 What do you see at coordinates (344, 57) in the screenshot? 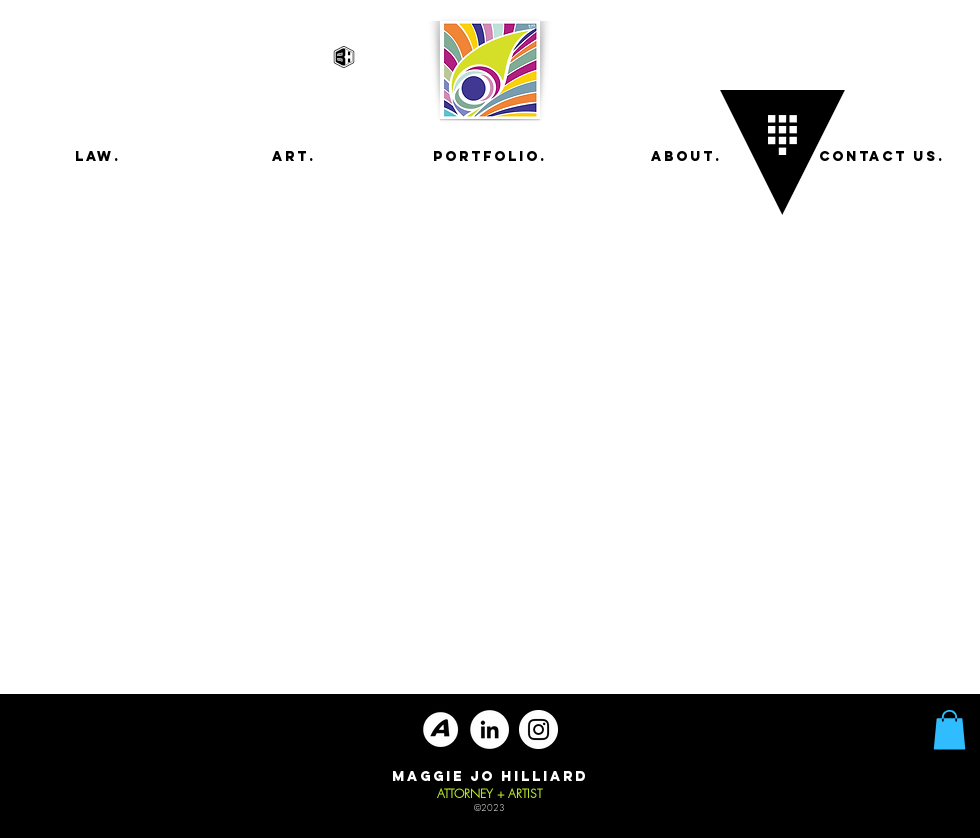
I see `visit bisecthosting website` at bounding box center [344, 57].